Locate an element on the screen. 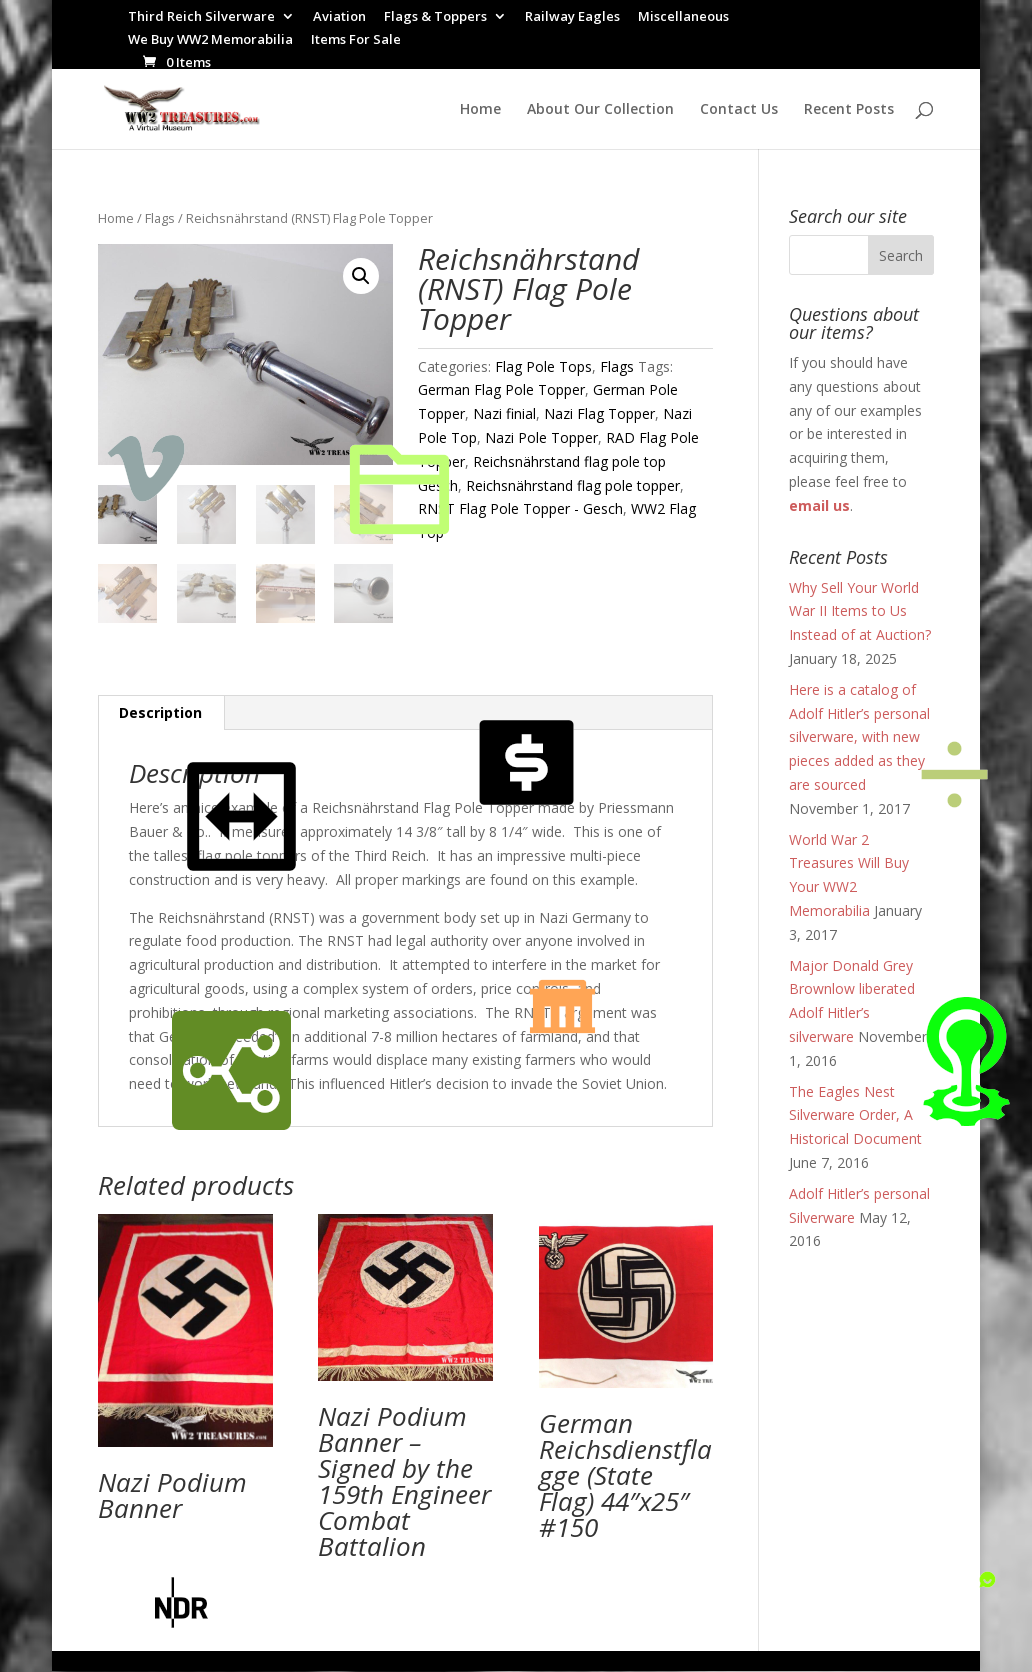 The height and width of the screenshot is (1672, 1032). access financial or payment settings is located at coordinates (526, 762).